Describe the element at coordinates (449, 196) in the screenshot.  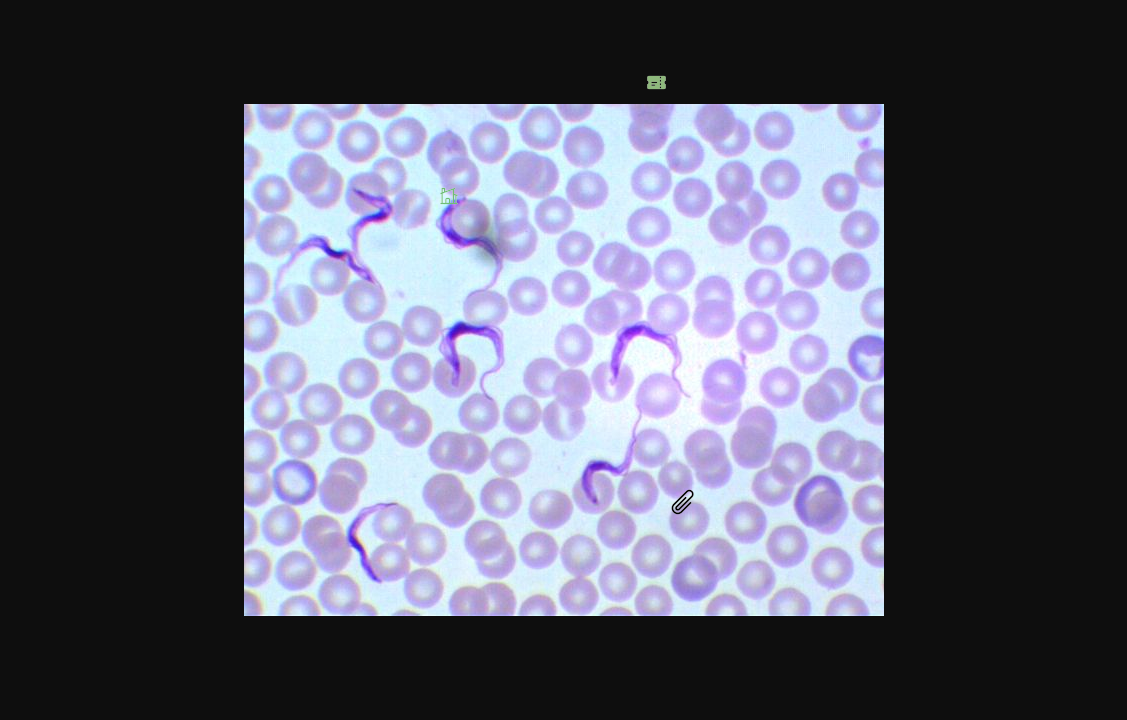
I see `navigate to home screen` at that location.